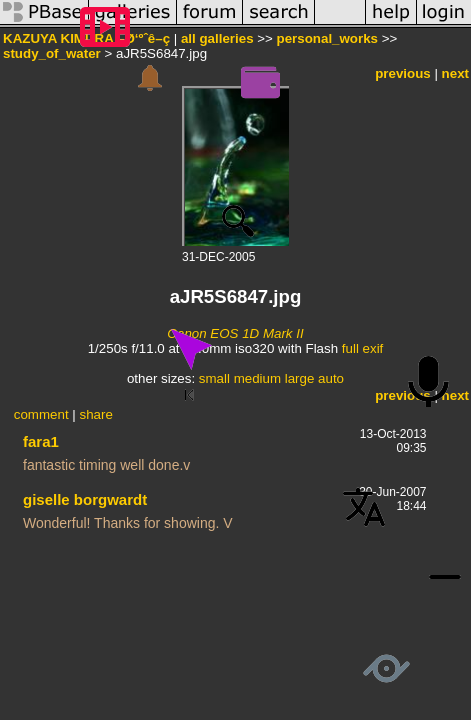 This screenshot has height=720, width=471. What do you see at coordinates (105, 27) in the screenshot?
I see `play video or movie content` at bounding box center [105, 27].